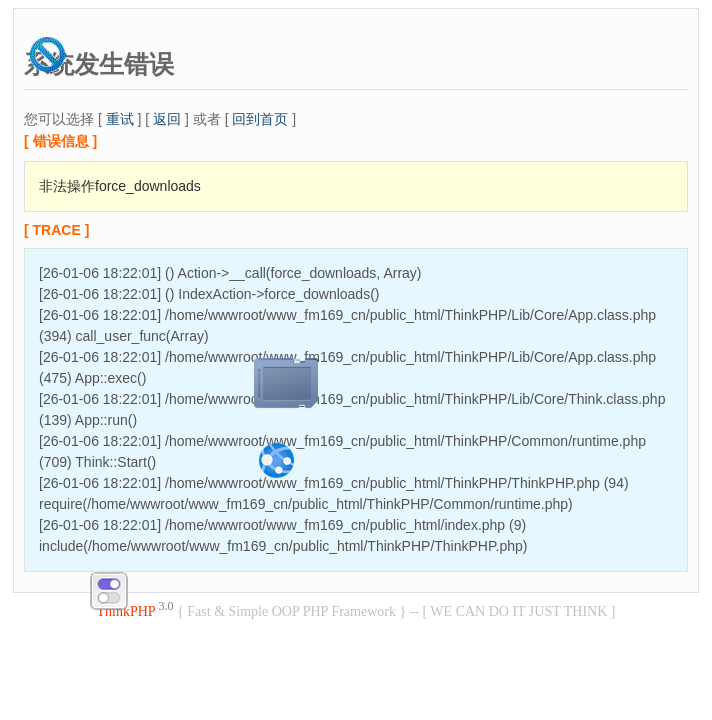  What do you see at coordinates (109, 591) in the screenshot?
I see `open unity tweak tool settings` at bounding box center [109, 591].